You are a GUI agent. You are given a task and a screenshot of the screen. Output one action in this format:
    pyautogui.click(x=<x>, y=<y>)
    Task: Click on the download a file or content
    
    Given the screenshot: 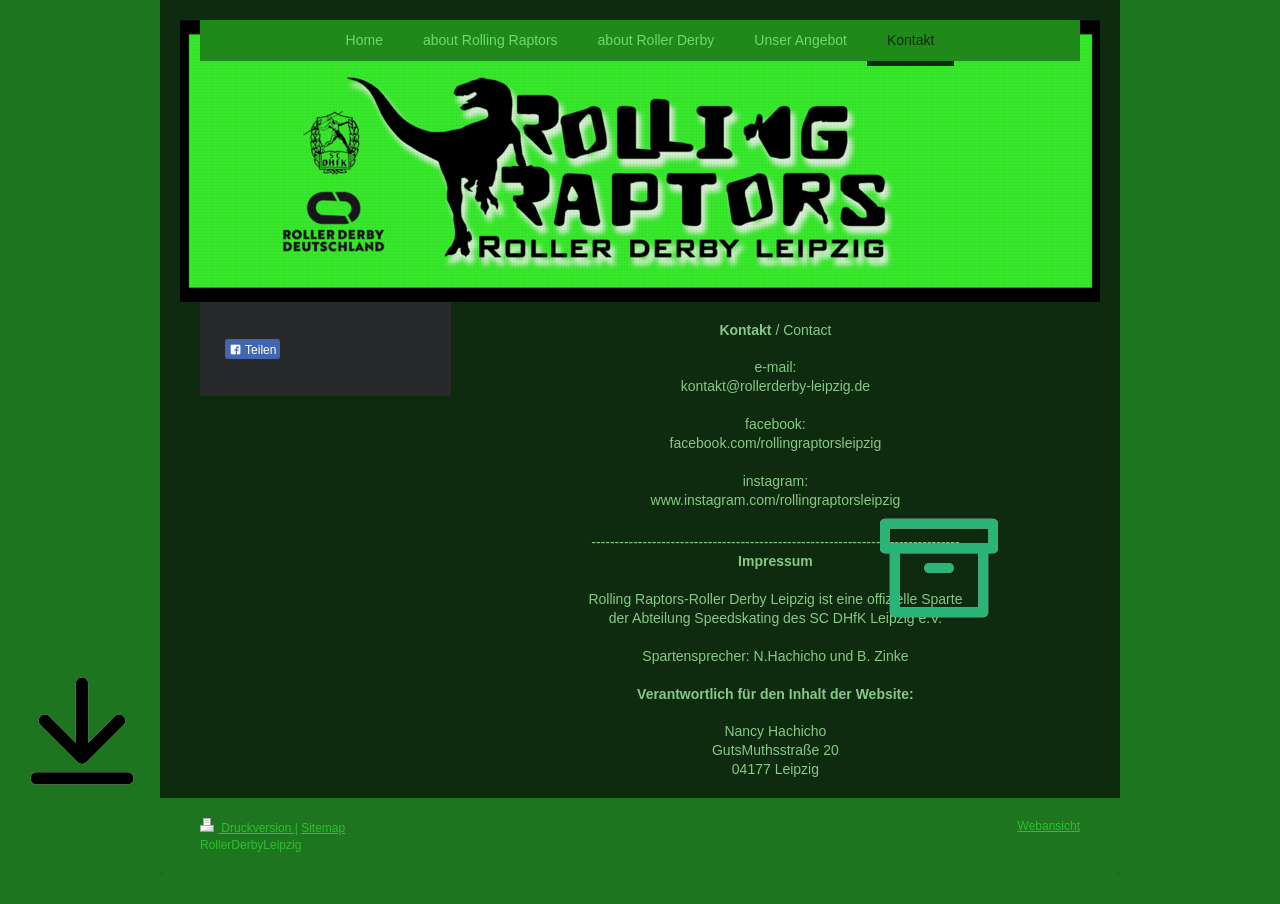 What is the action you would take?
    pyautogui.click(x=82, y=733)
    